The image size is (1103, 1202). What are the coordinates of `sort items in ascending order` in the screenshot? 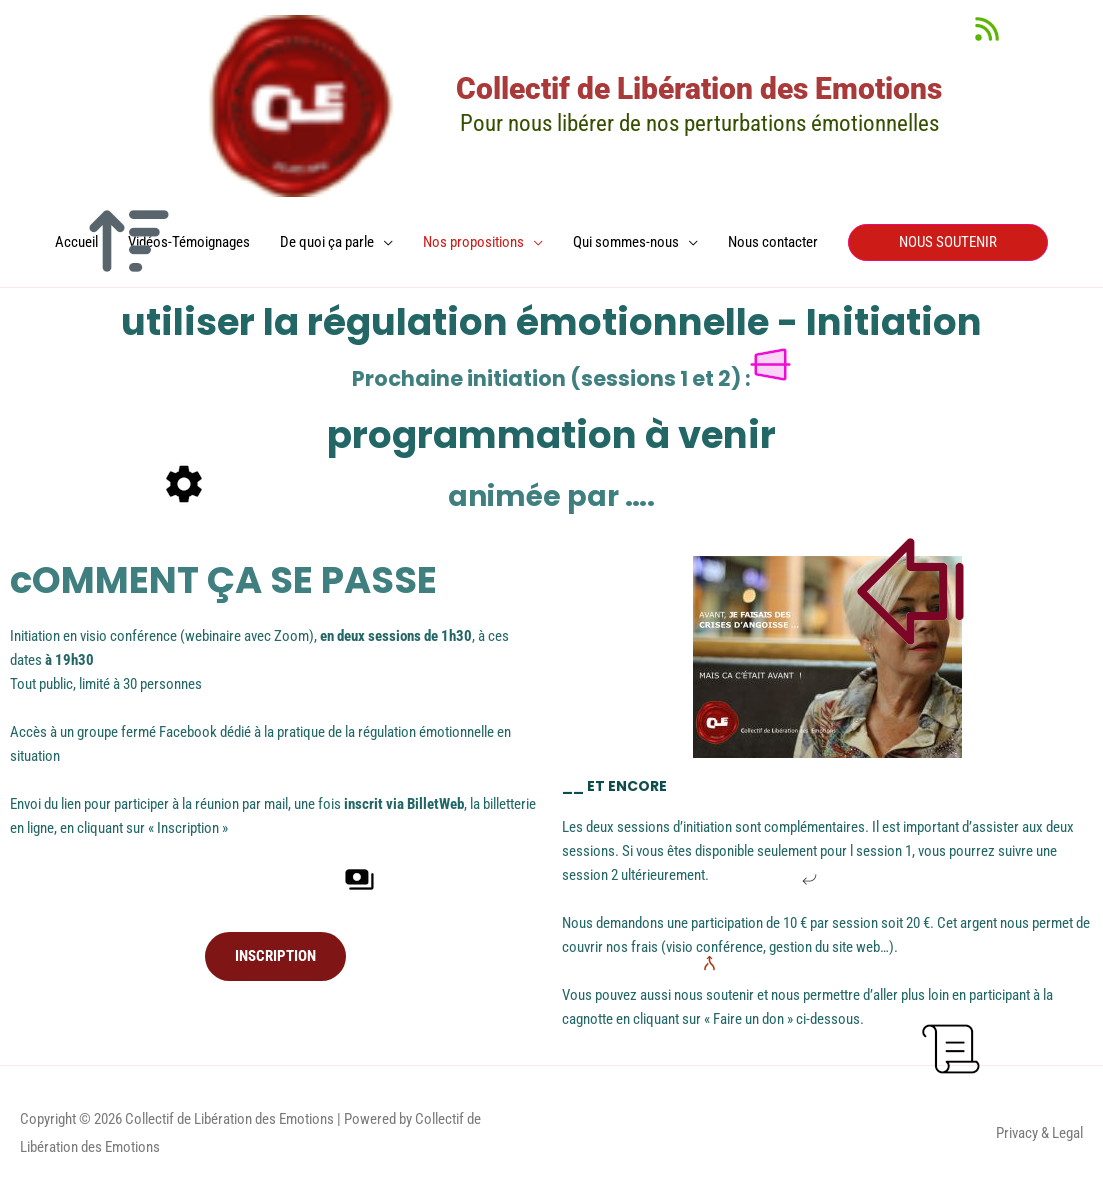 It's located at (129, 241).